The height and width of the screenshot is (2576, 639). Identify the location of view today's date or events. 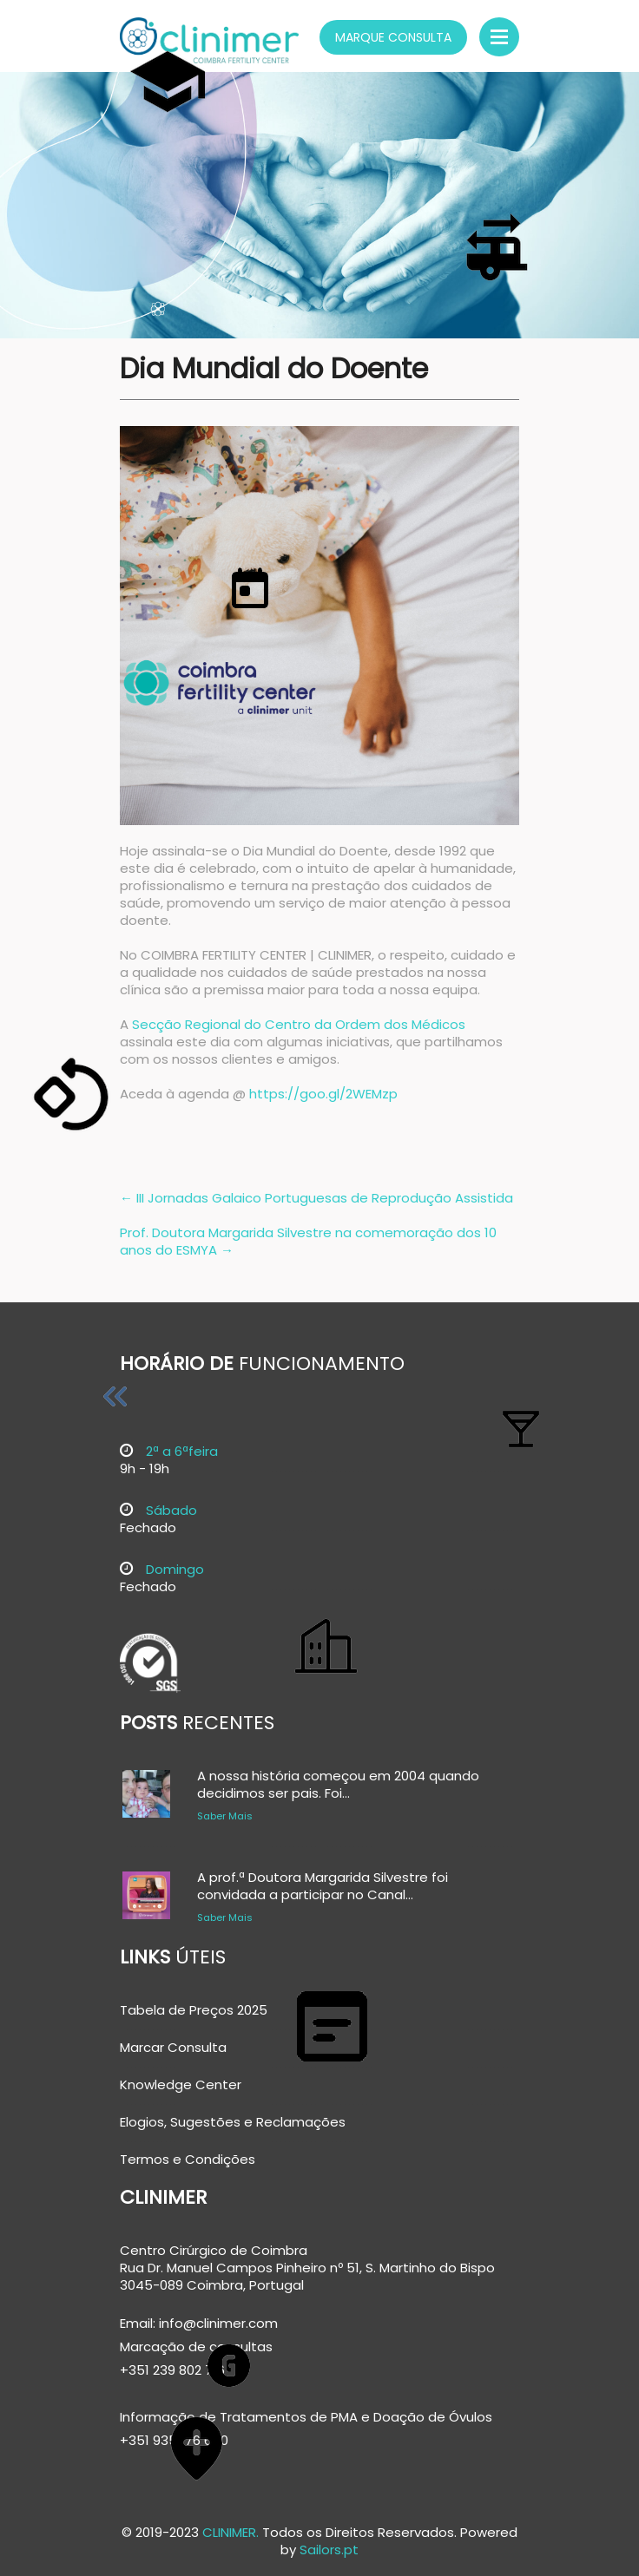
(250, 590).